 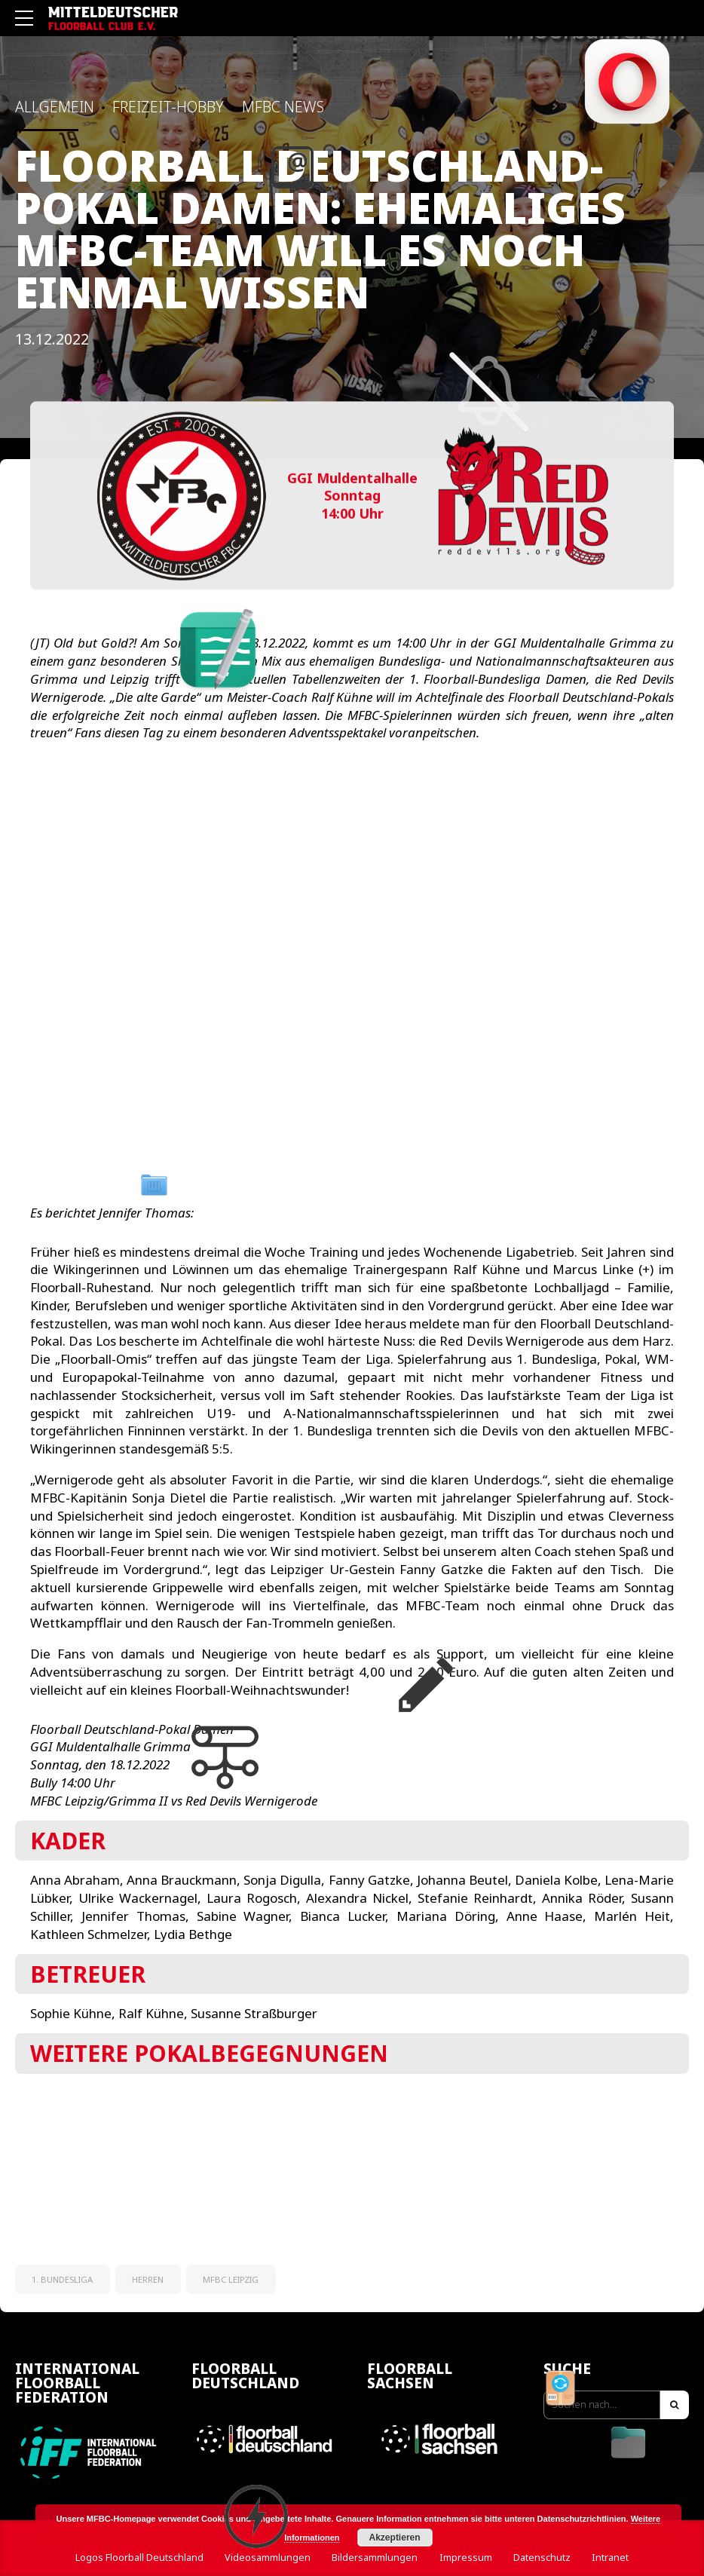 What do you see at coordinates (154, 1184) in the screenshot?
I see `open your music folder` at bounding box center [154, 1184].